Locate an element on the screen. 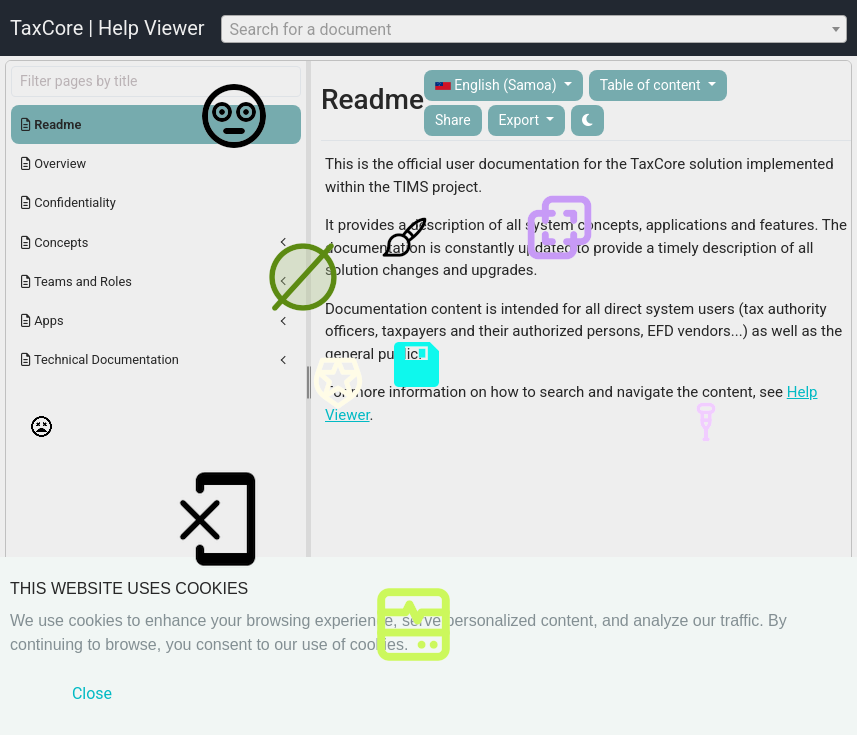 The width and height of the screenshot is (857, 735). indicates an empty or null state is located at coordinates (303, 277).